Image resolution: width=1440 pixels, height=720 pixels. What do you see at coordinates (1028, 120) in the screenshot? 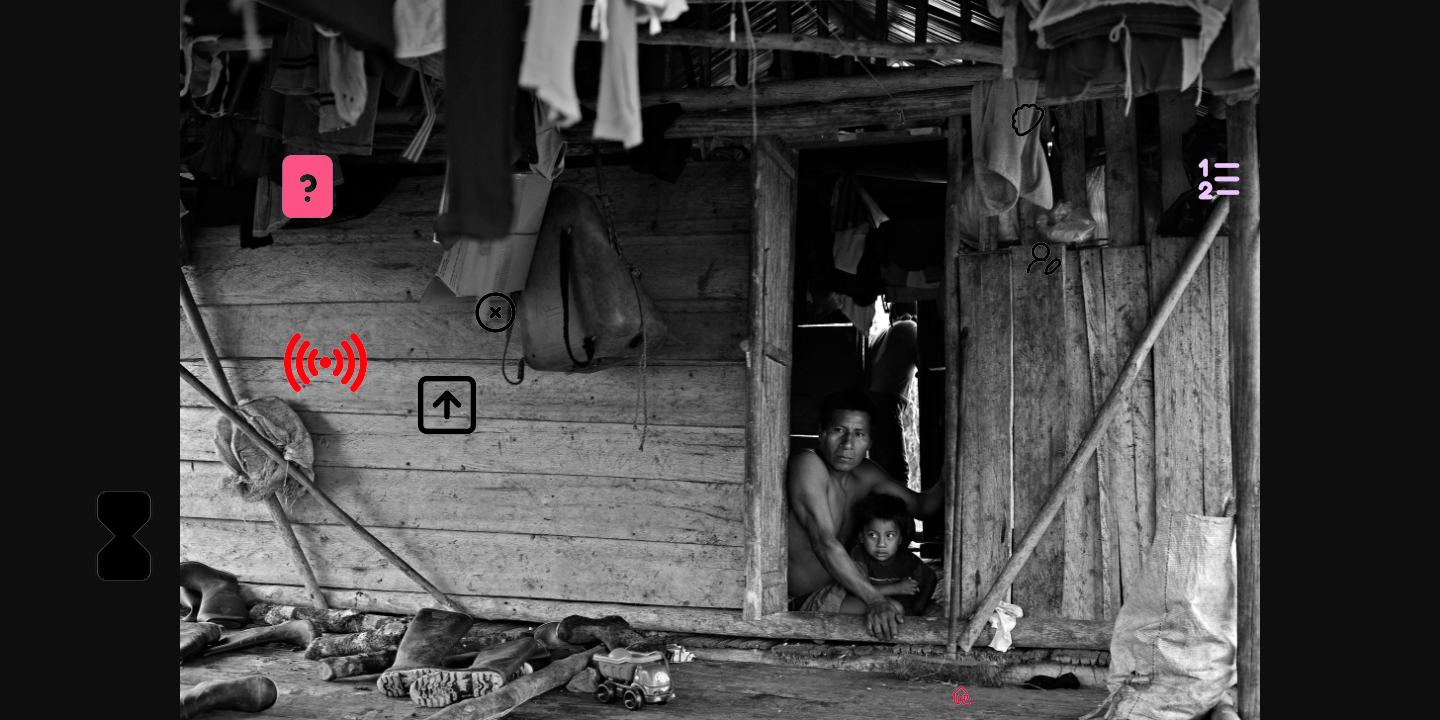
I see `browse asian cuisine or dumpling restaurants` at bounding box center [1028, 120].